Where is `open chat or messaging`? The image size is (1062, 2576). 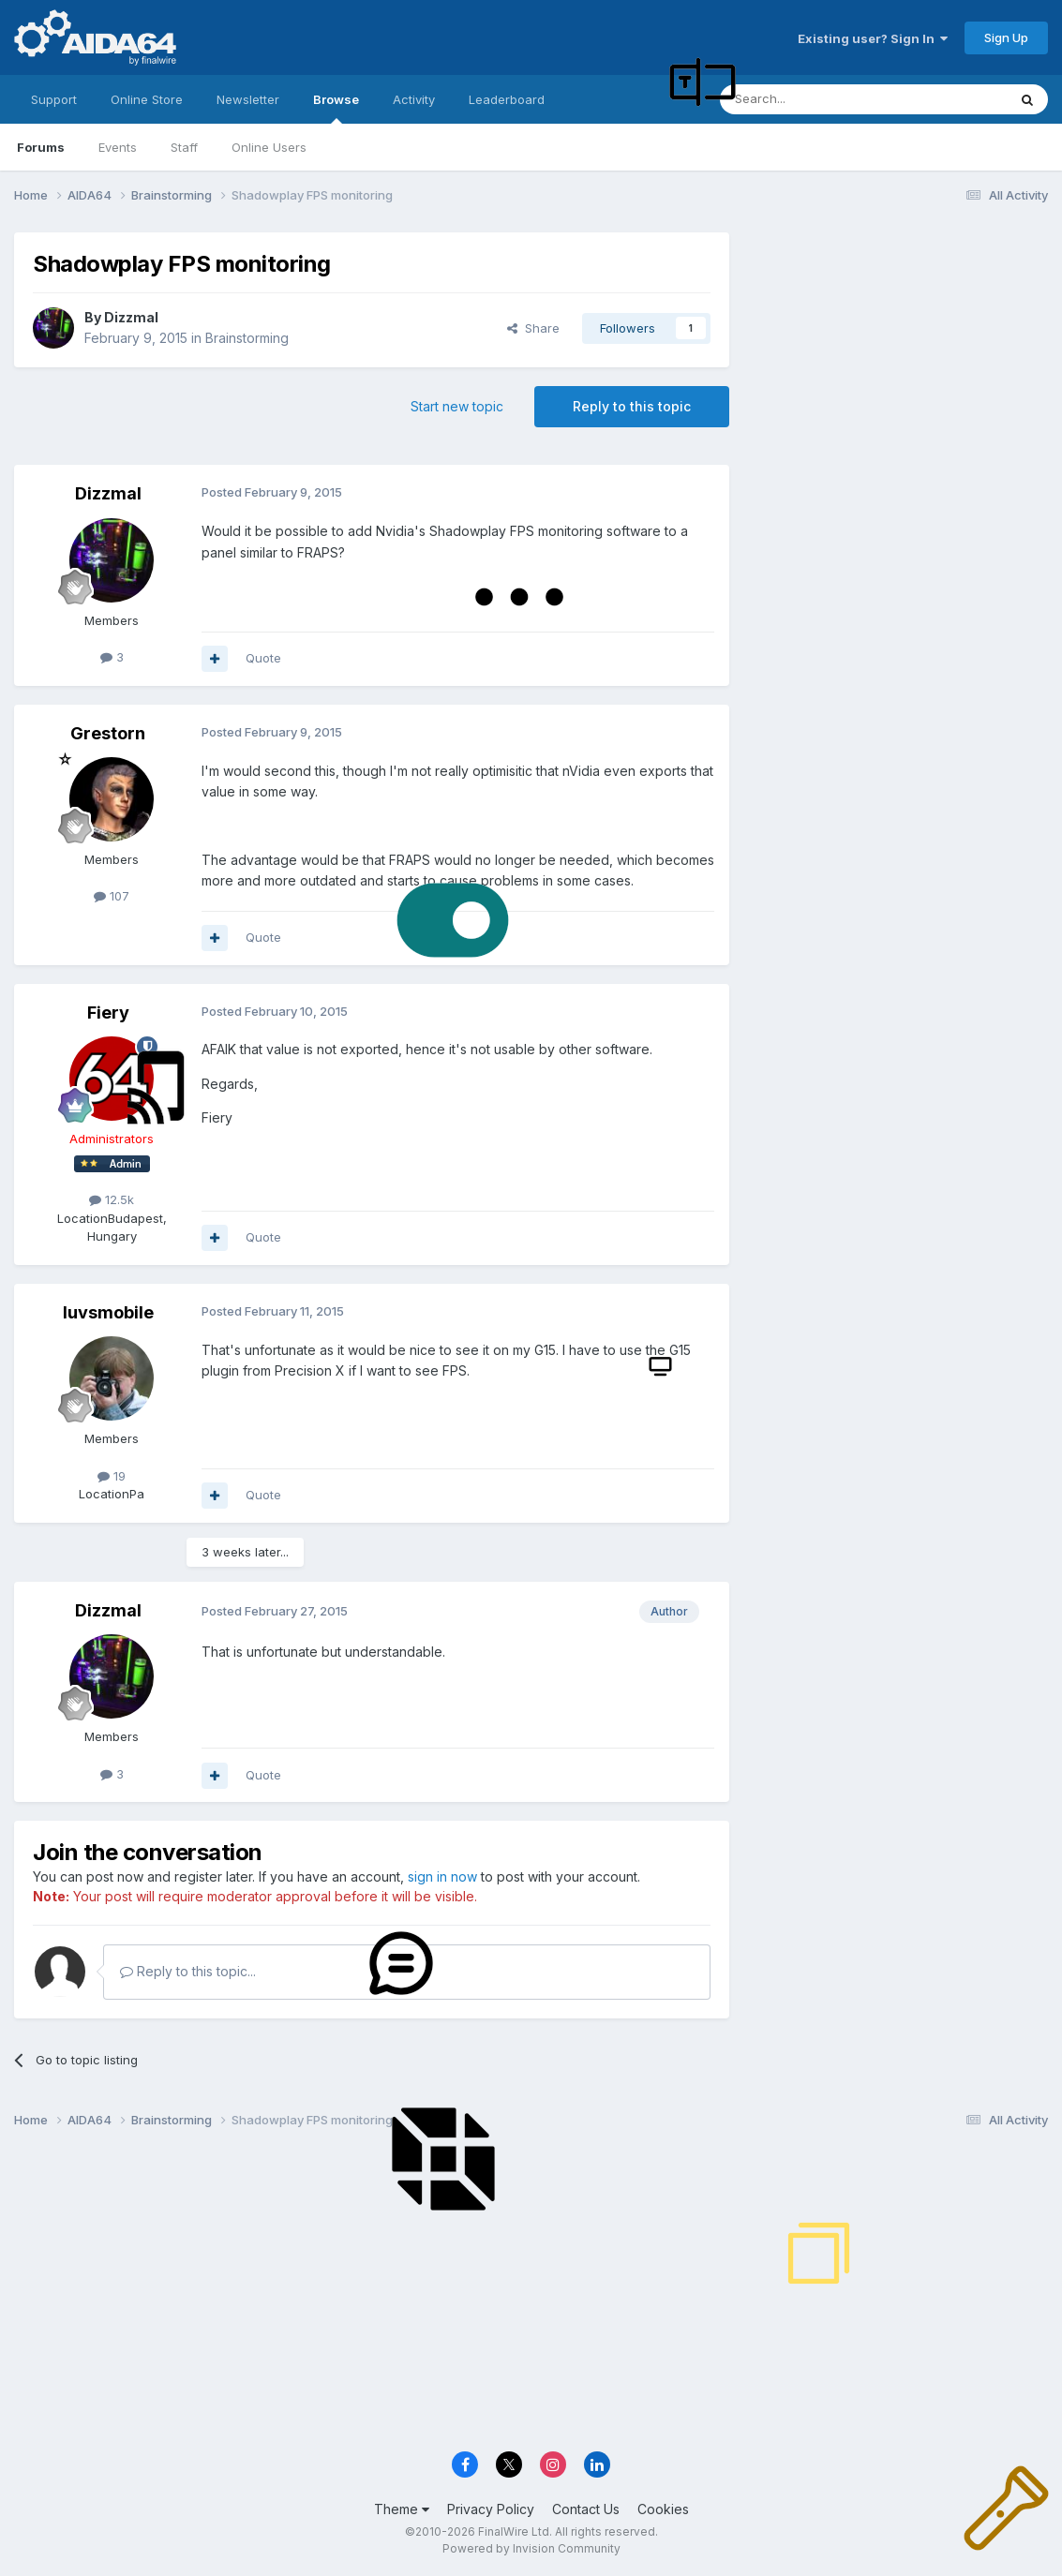 open chat or messaging is located at coordinates (401, 1963).